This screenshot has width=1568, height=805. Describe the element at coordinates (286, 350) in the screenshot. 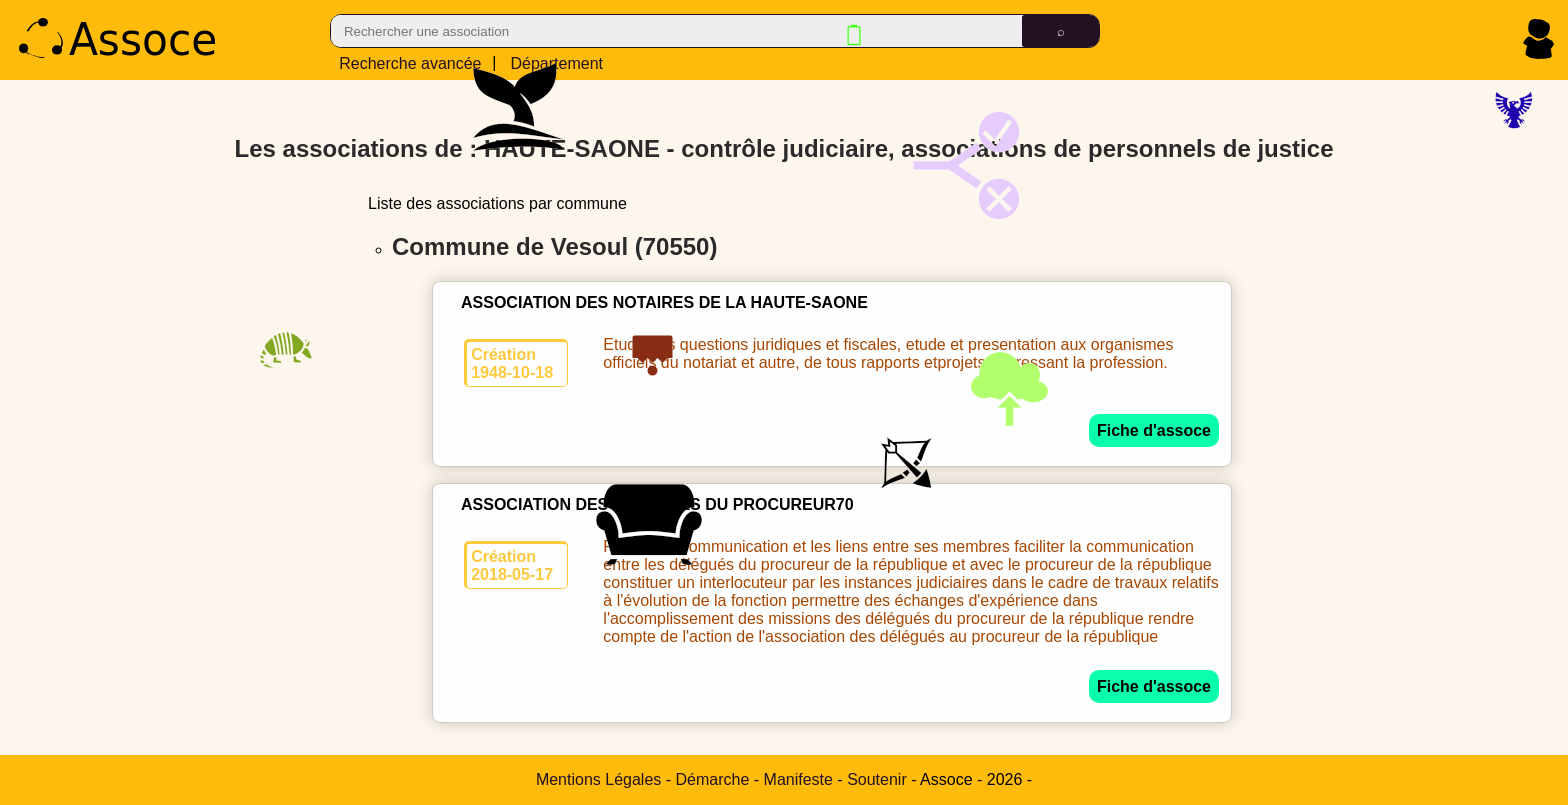

I see `armadillo character or avatar selection` at that location.